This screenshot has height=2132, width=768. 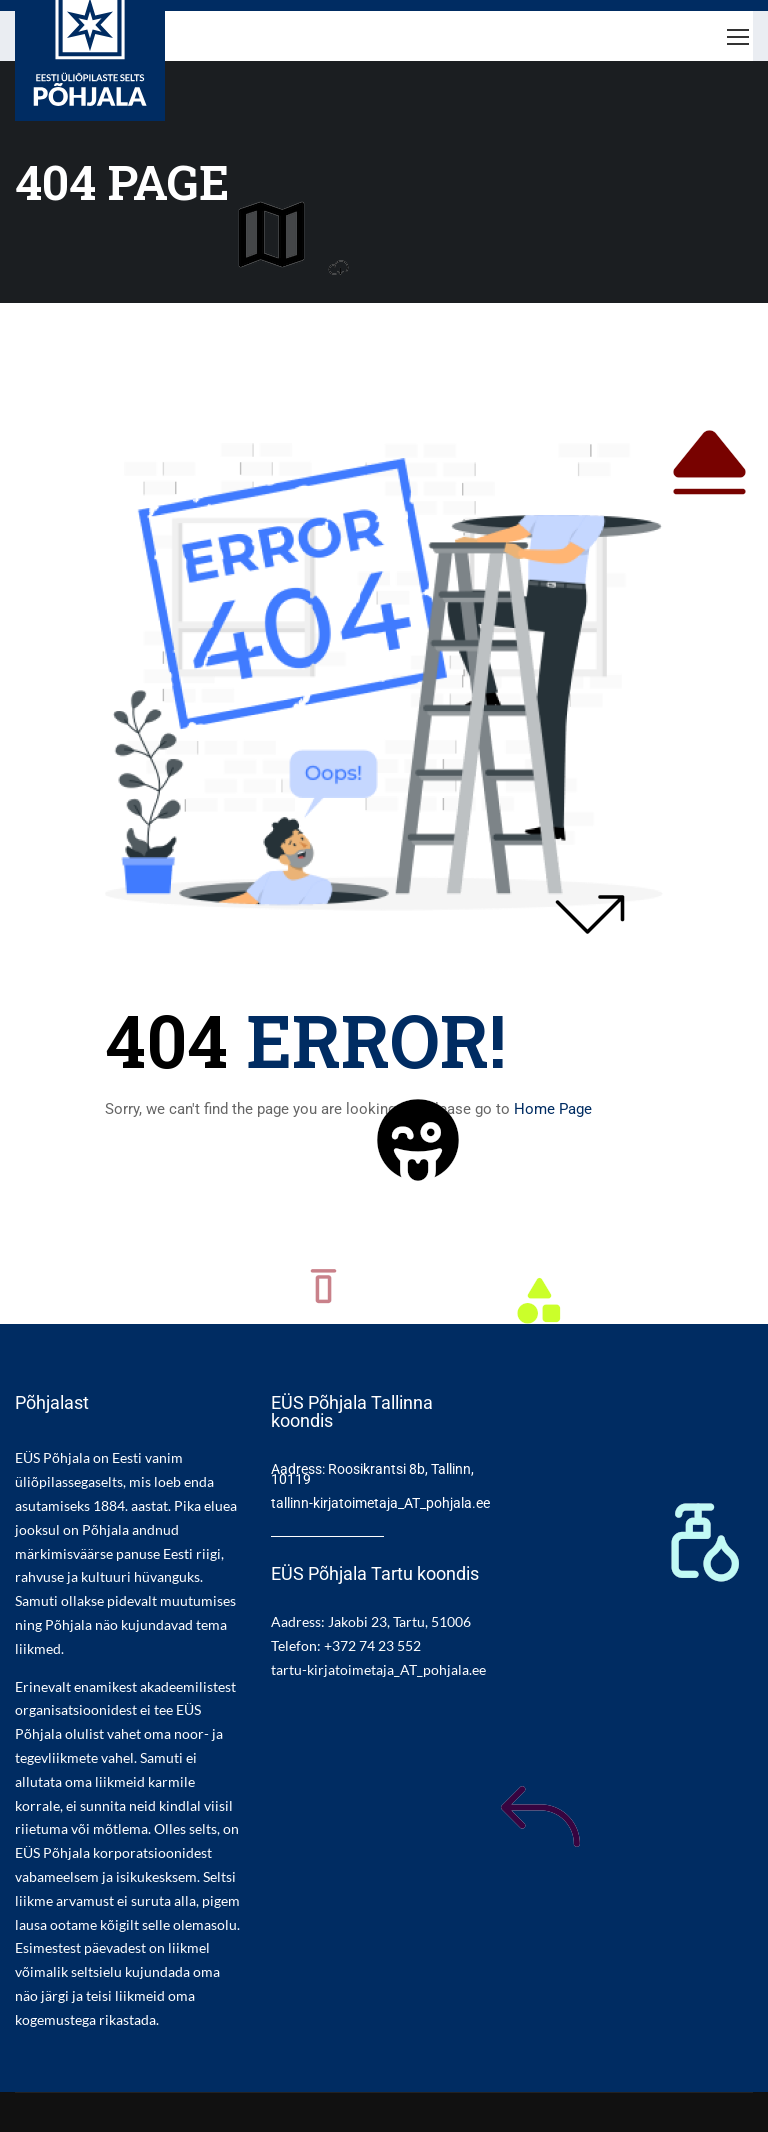 What do you see at coordinates (323, 1285) in the screenshot?
I see `align selected element to the top` at bounding box center [323, 1285].